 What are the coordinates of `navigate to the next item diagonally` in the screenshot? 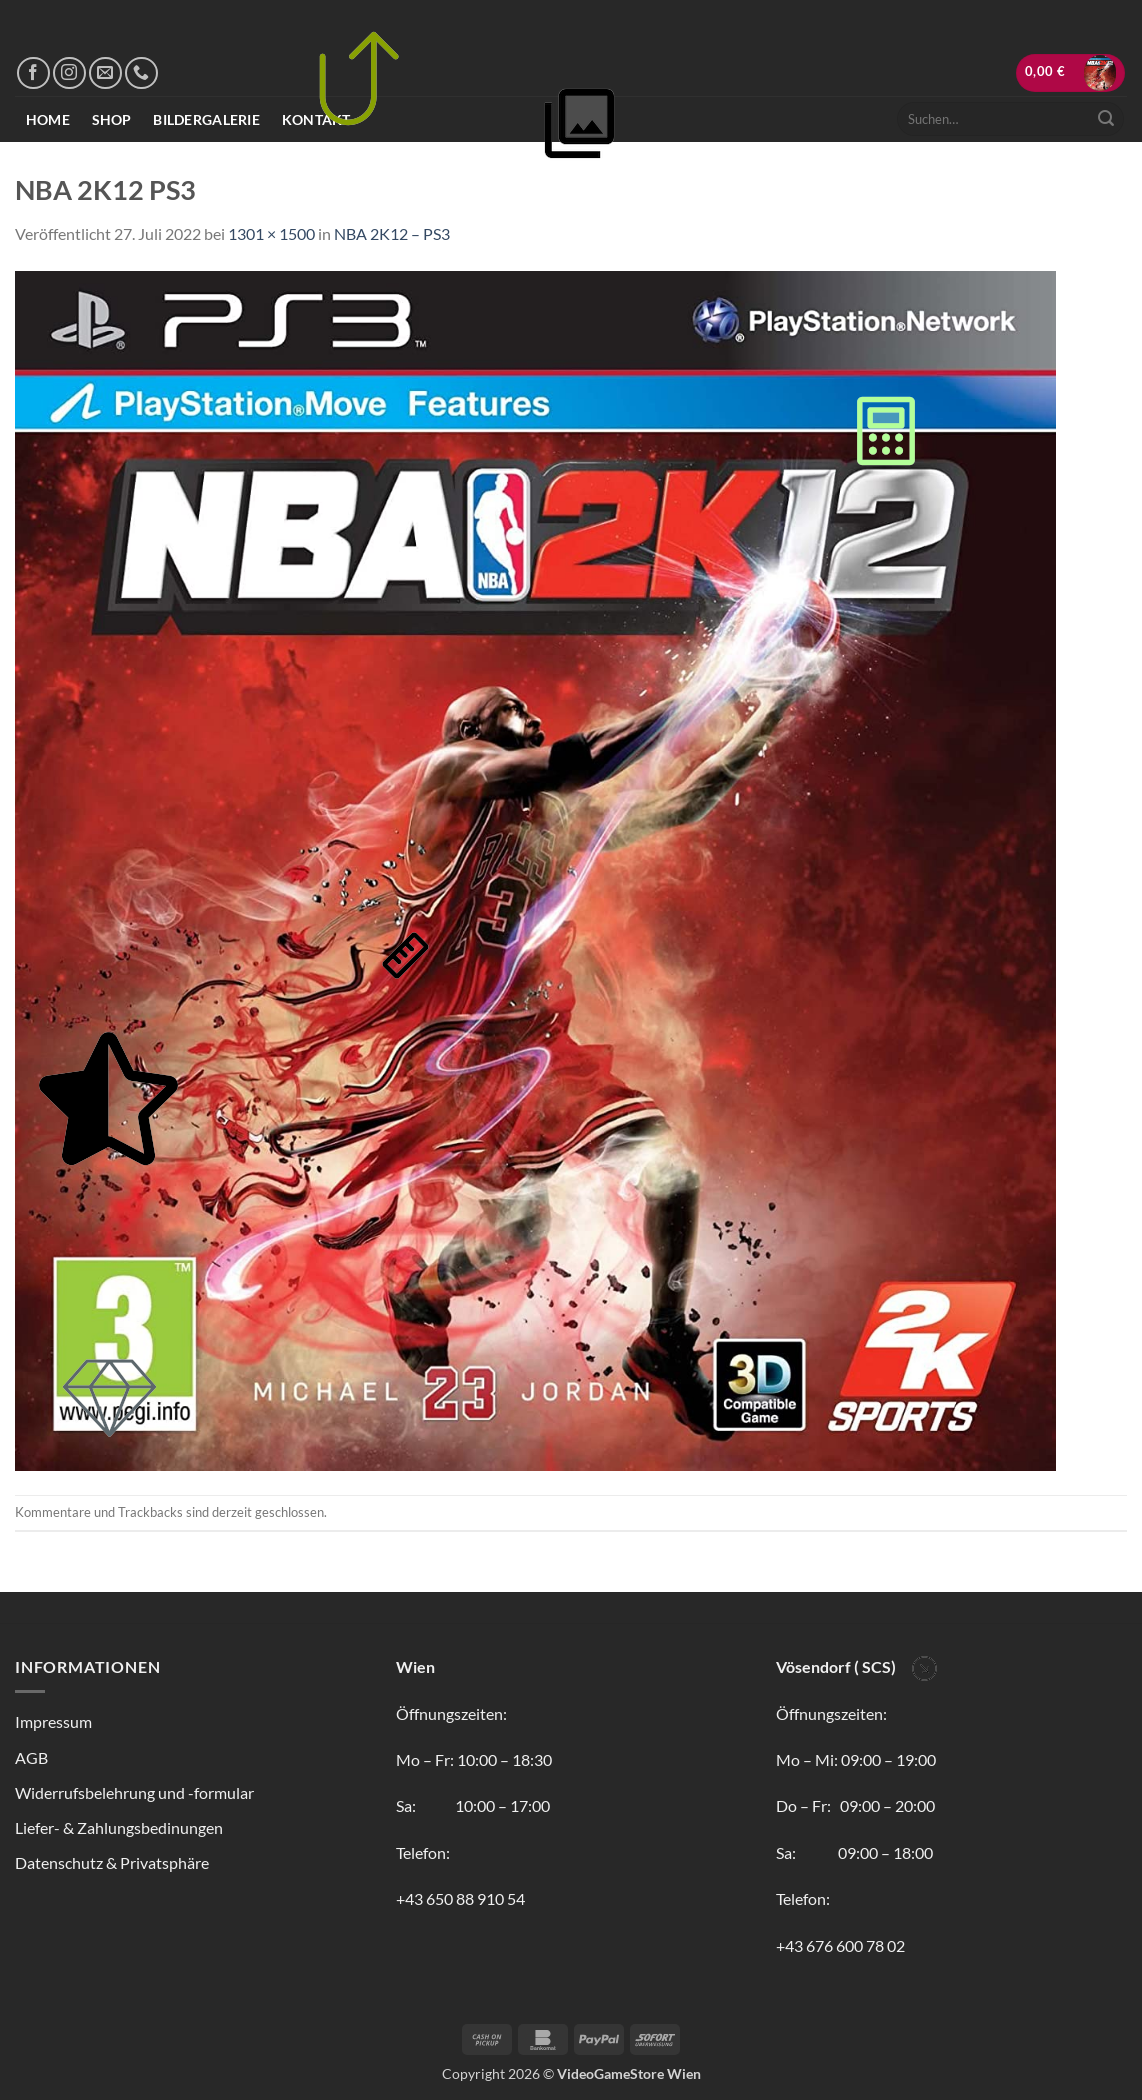 It's located at (924, 1668).